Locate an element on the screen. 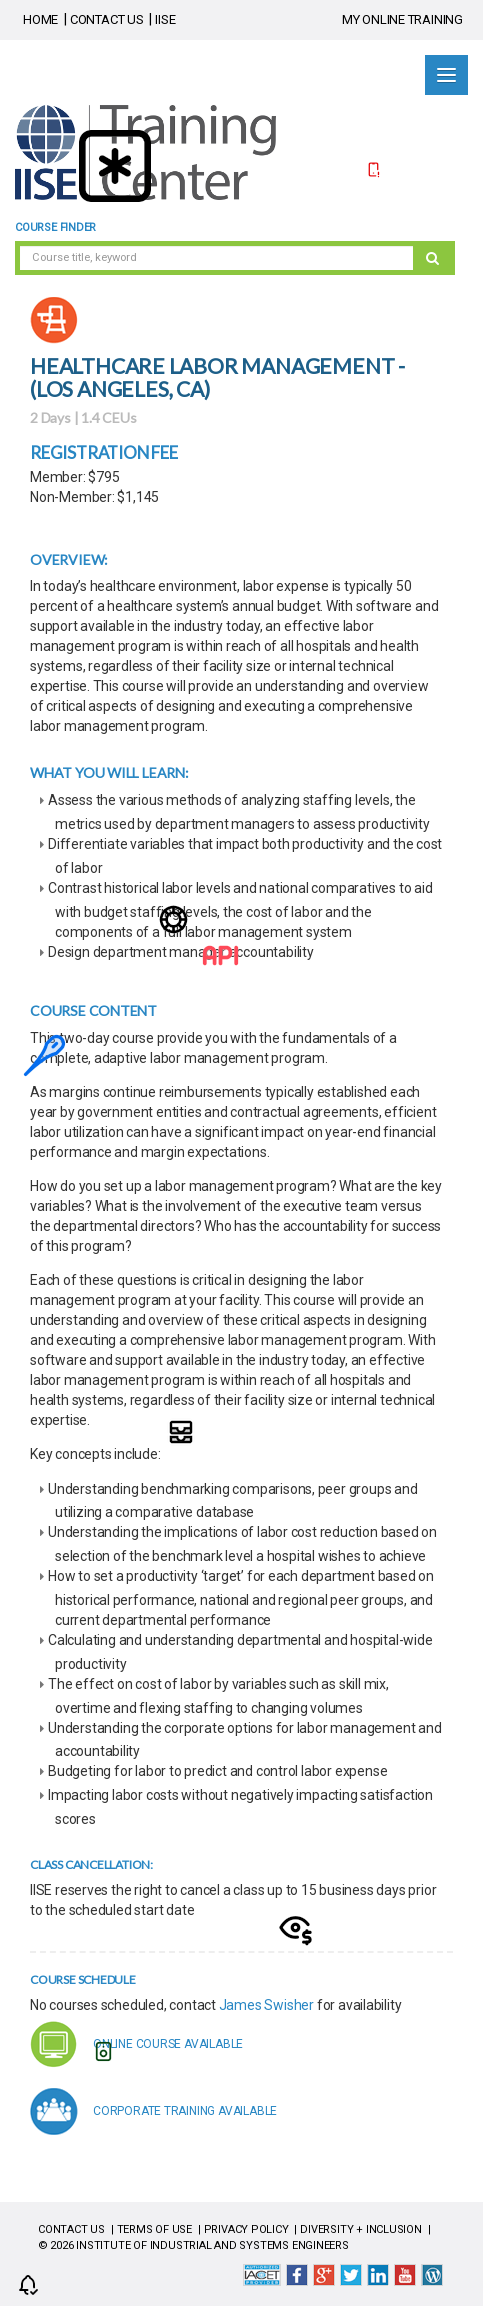  access casino or gambling games is located at coordinates (173, 919).